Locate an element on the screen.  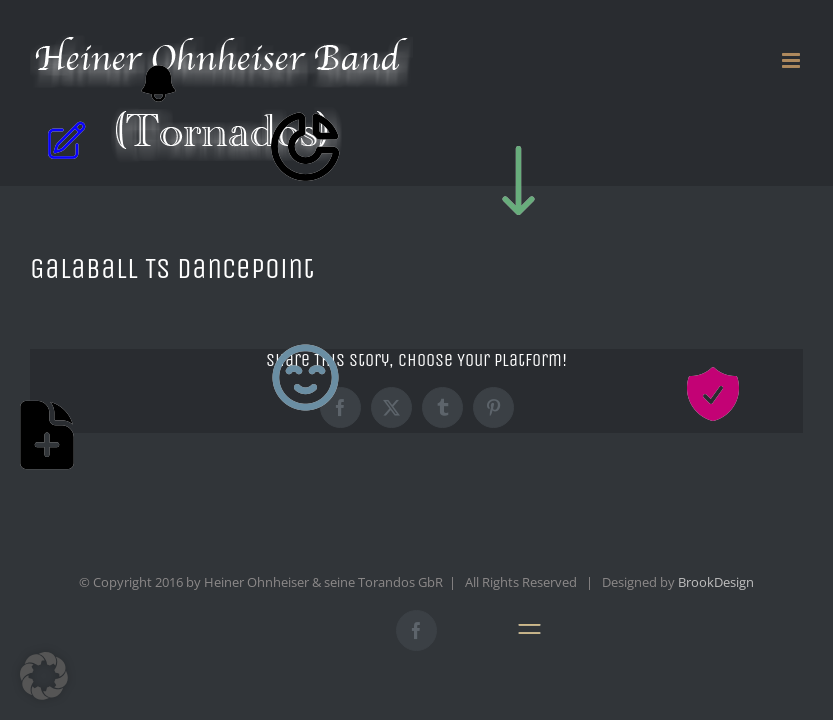
view notifications is located at coordinates (158, 83).